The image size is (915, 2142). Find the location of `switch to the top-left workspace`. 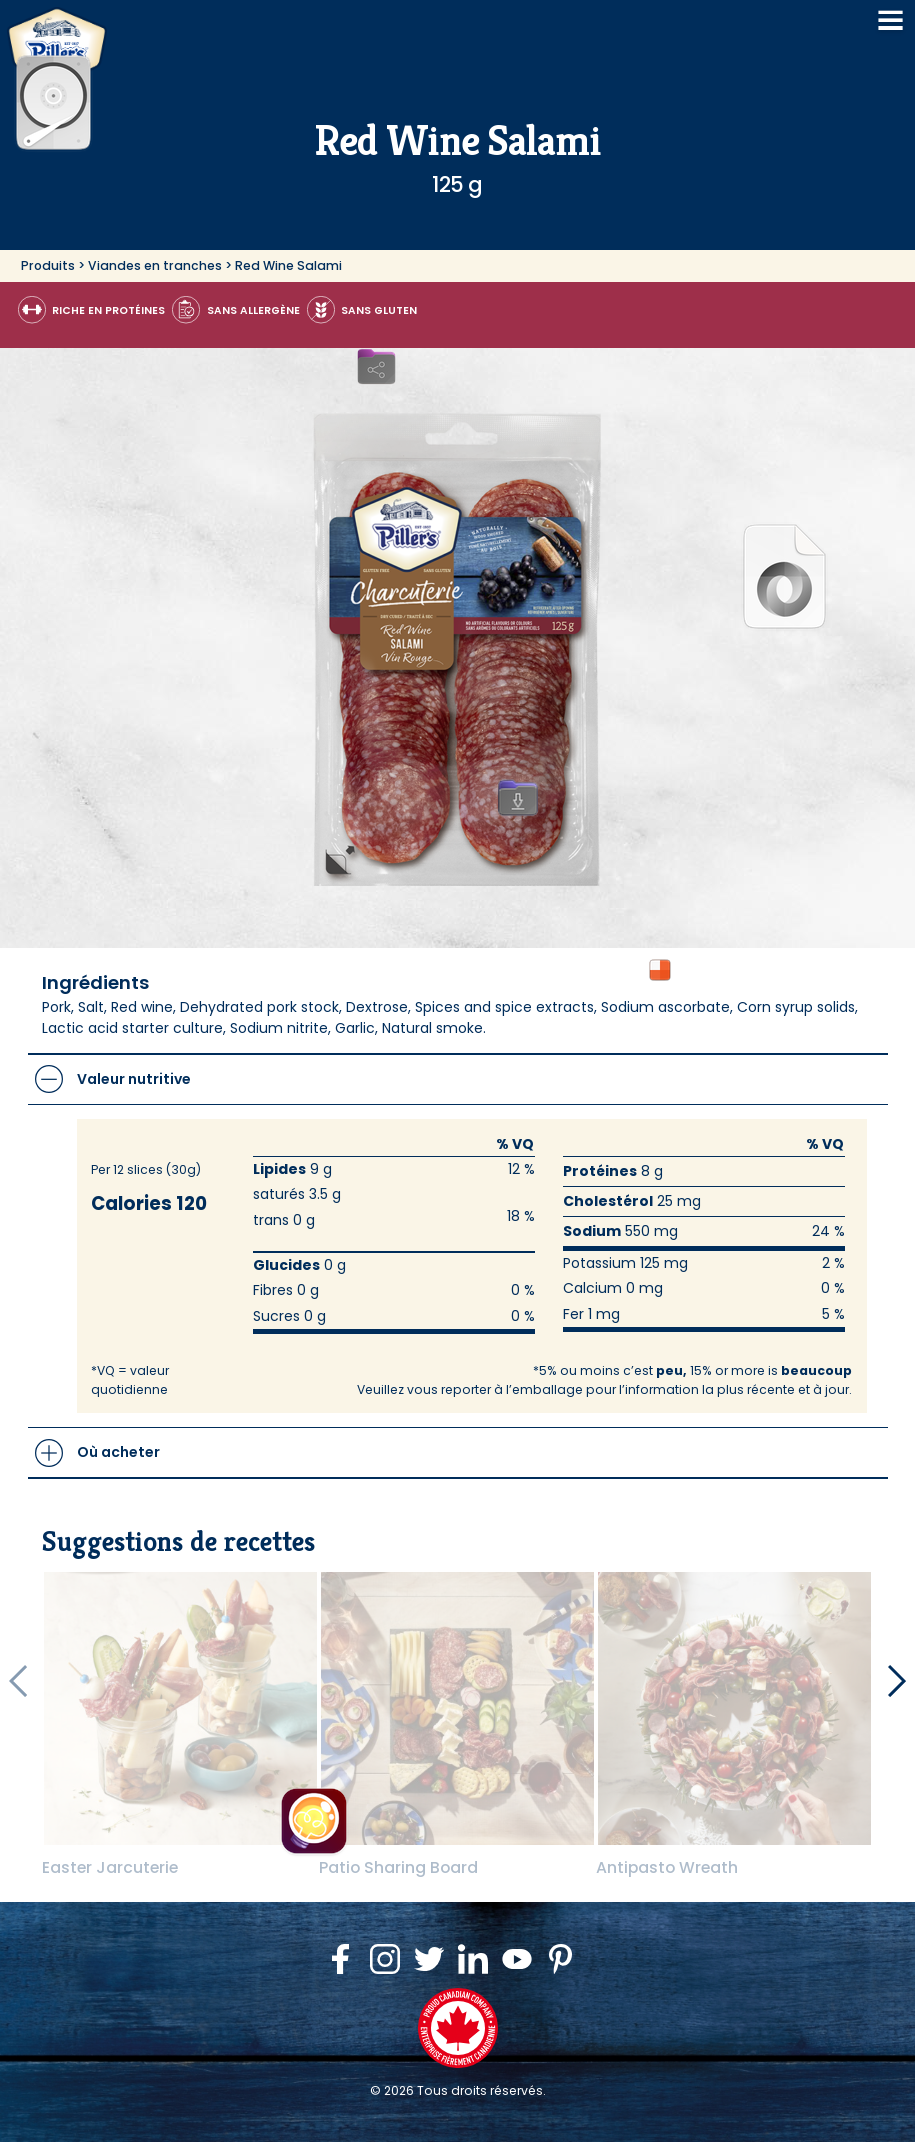

switch to the top-left workspace is located at coordinates (660, 970).